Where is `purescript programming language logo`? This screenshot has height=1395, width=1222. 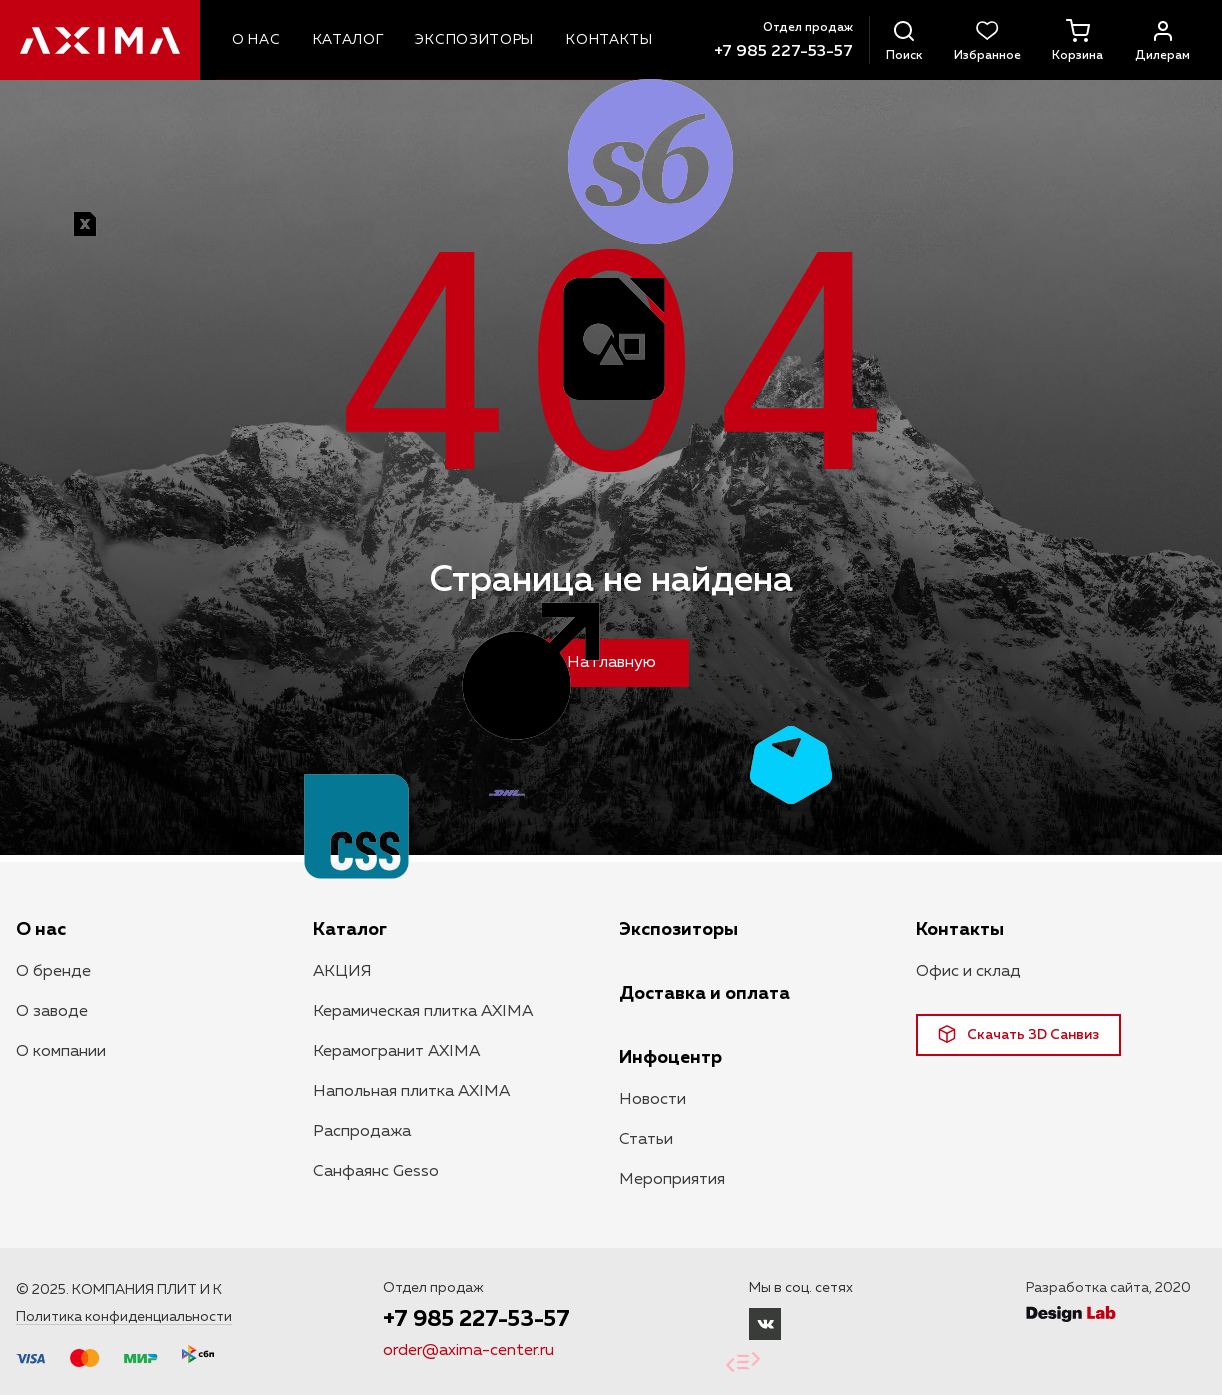 purescript programming language logo is located at coordinates (743, 1362).